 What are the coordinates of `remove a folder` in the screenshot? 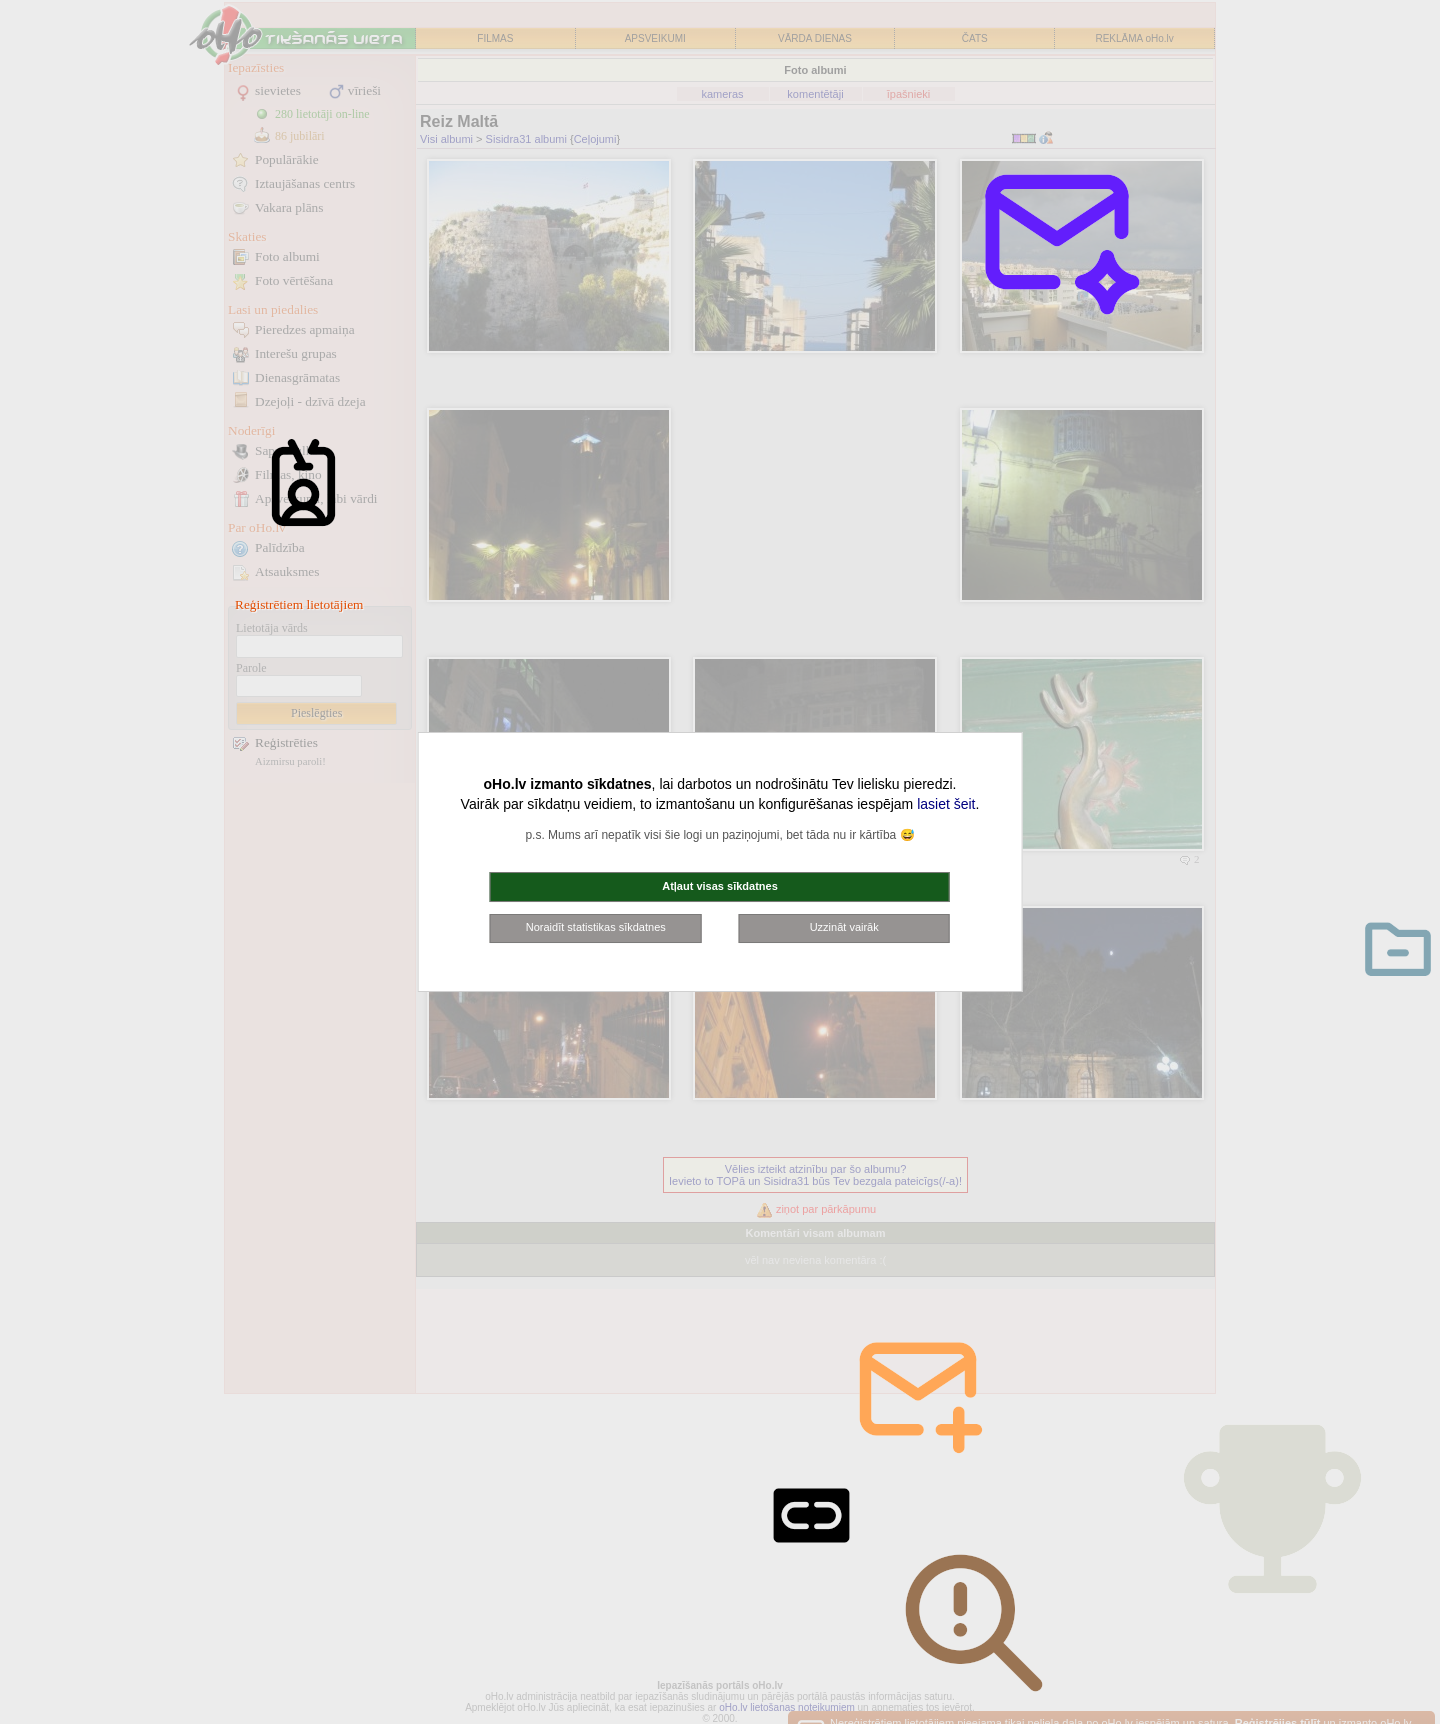 It's located at (1398, 948).